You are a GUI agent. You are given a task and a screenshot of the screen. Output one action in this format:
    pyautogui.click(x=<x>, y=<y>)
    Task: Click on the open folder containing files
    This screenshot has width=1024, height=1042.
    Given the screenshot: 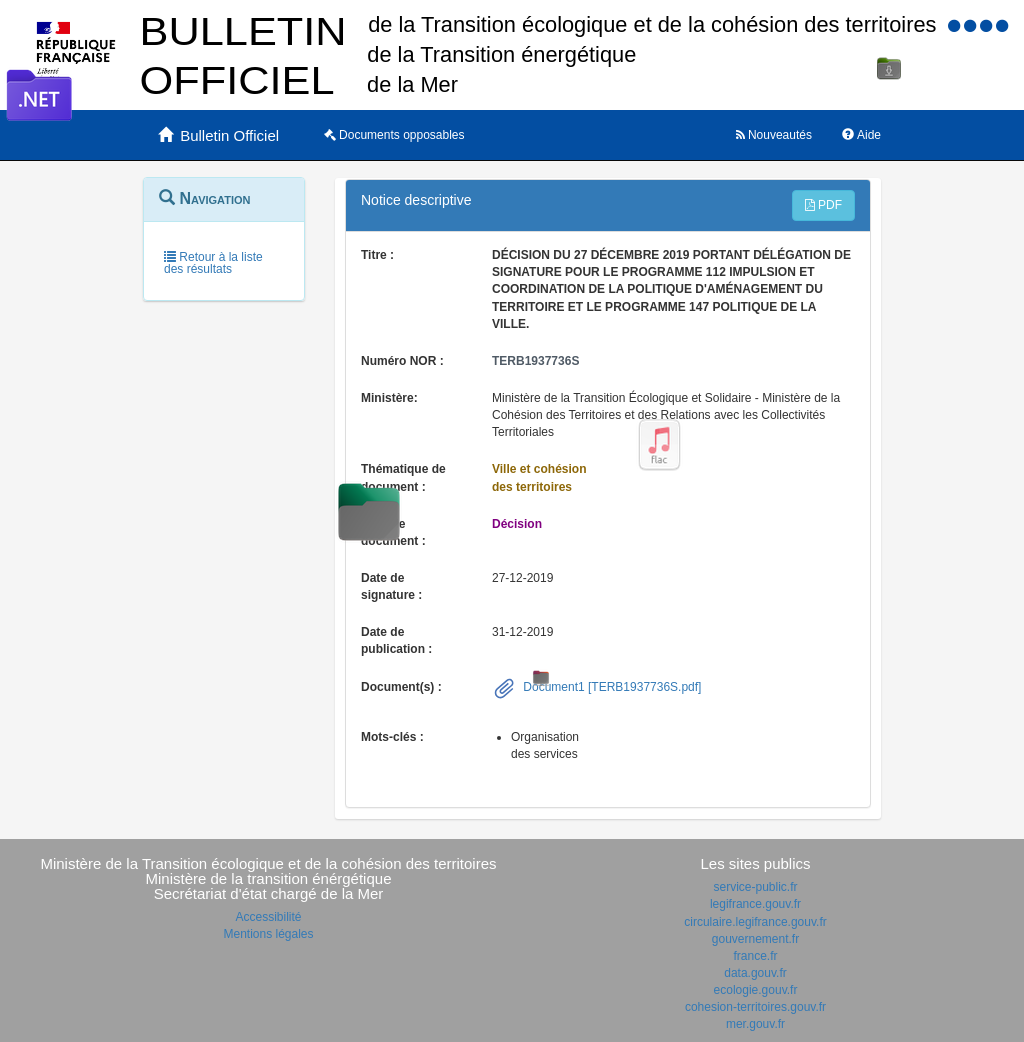 What is the action you would take?
    pyautogui.click(x=369, y=512)
    